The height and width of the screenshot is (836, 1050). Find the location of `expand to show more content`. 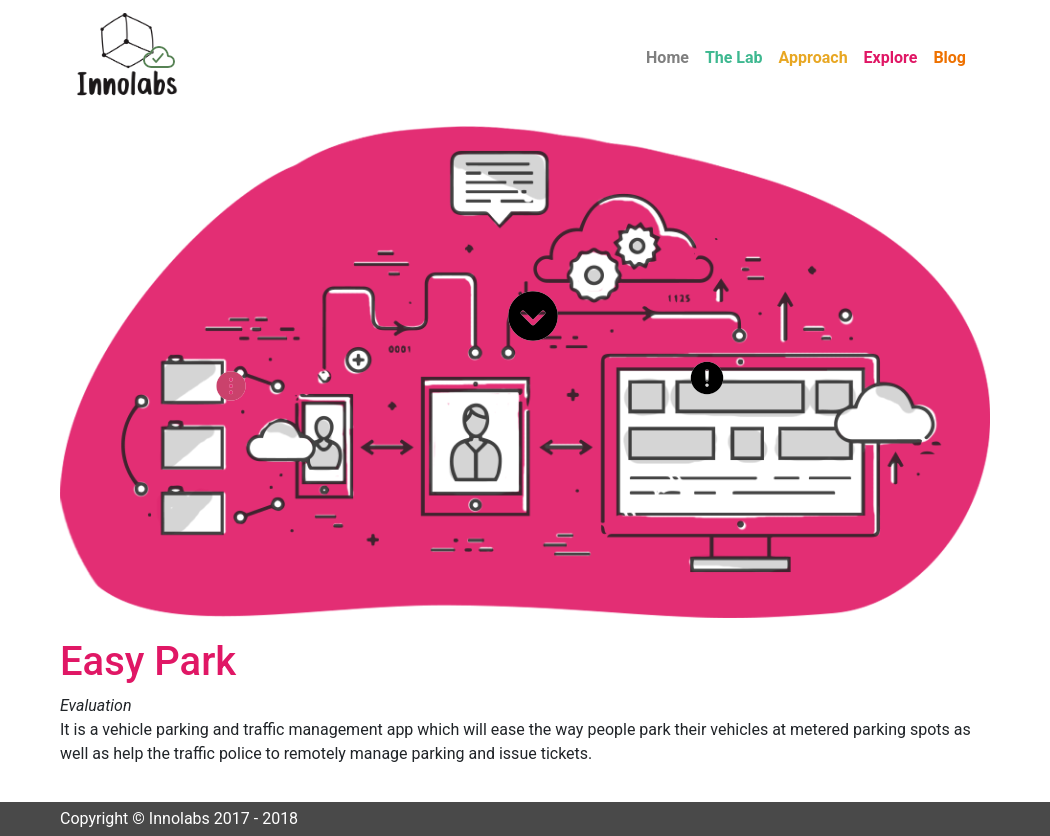

expand to show more content is located at coordinates (533, 316).